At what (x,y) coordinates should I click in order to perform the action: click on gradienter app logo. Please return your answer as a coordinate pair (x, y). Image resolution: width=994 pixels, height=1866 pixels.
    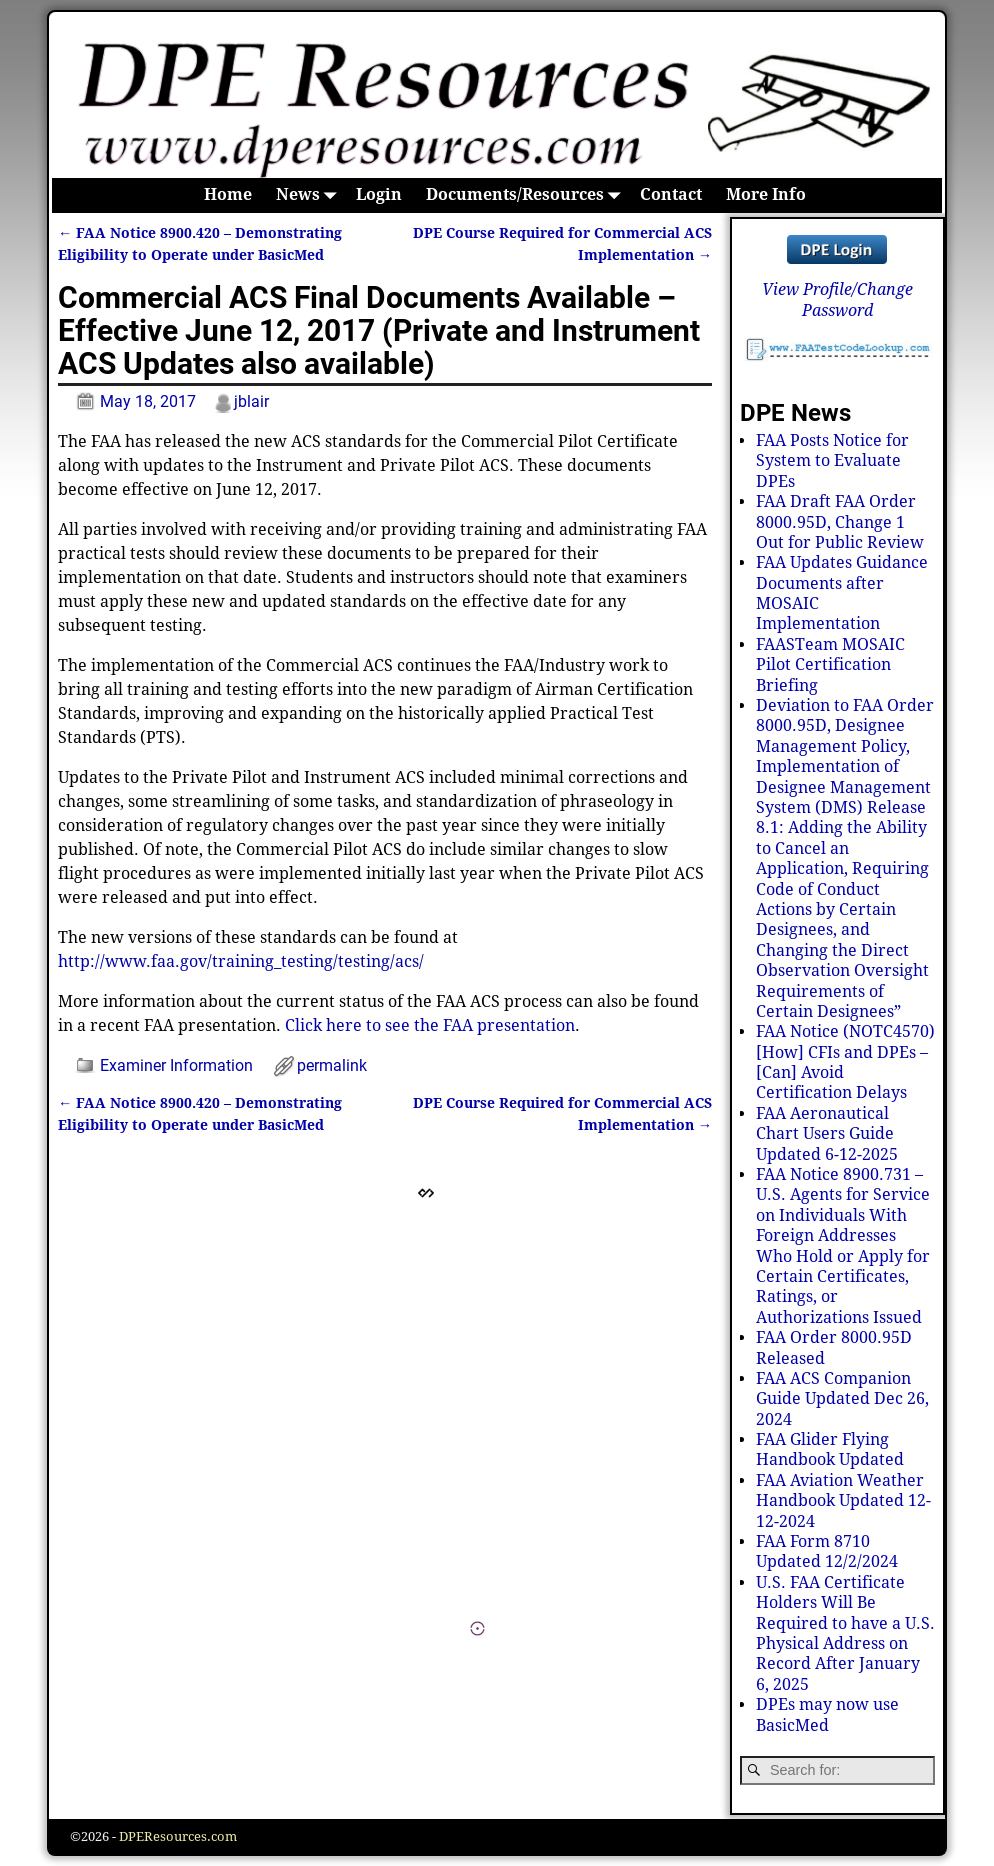
    Looking at the image, I should click on (477, 1628).